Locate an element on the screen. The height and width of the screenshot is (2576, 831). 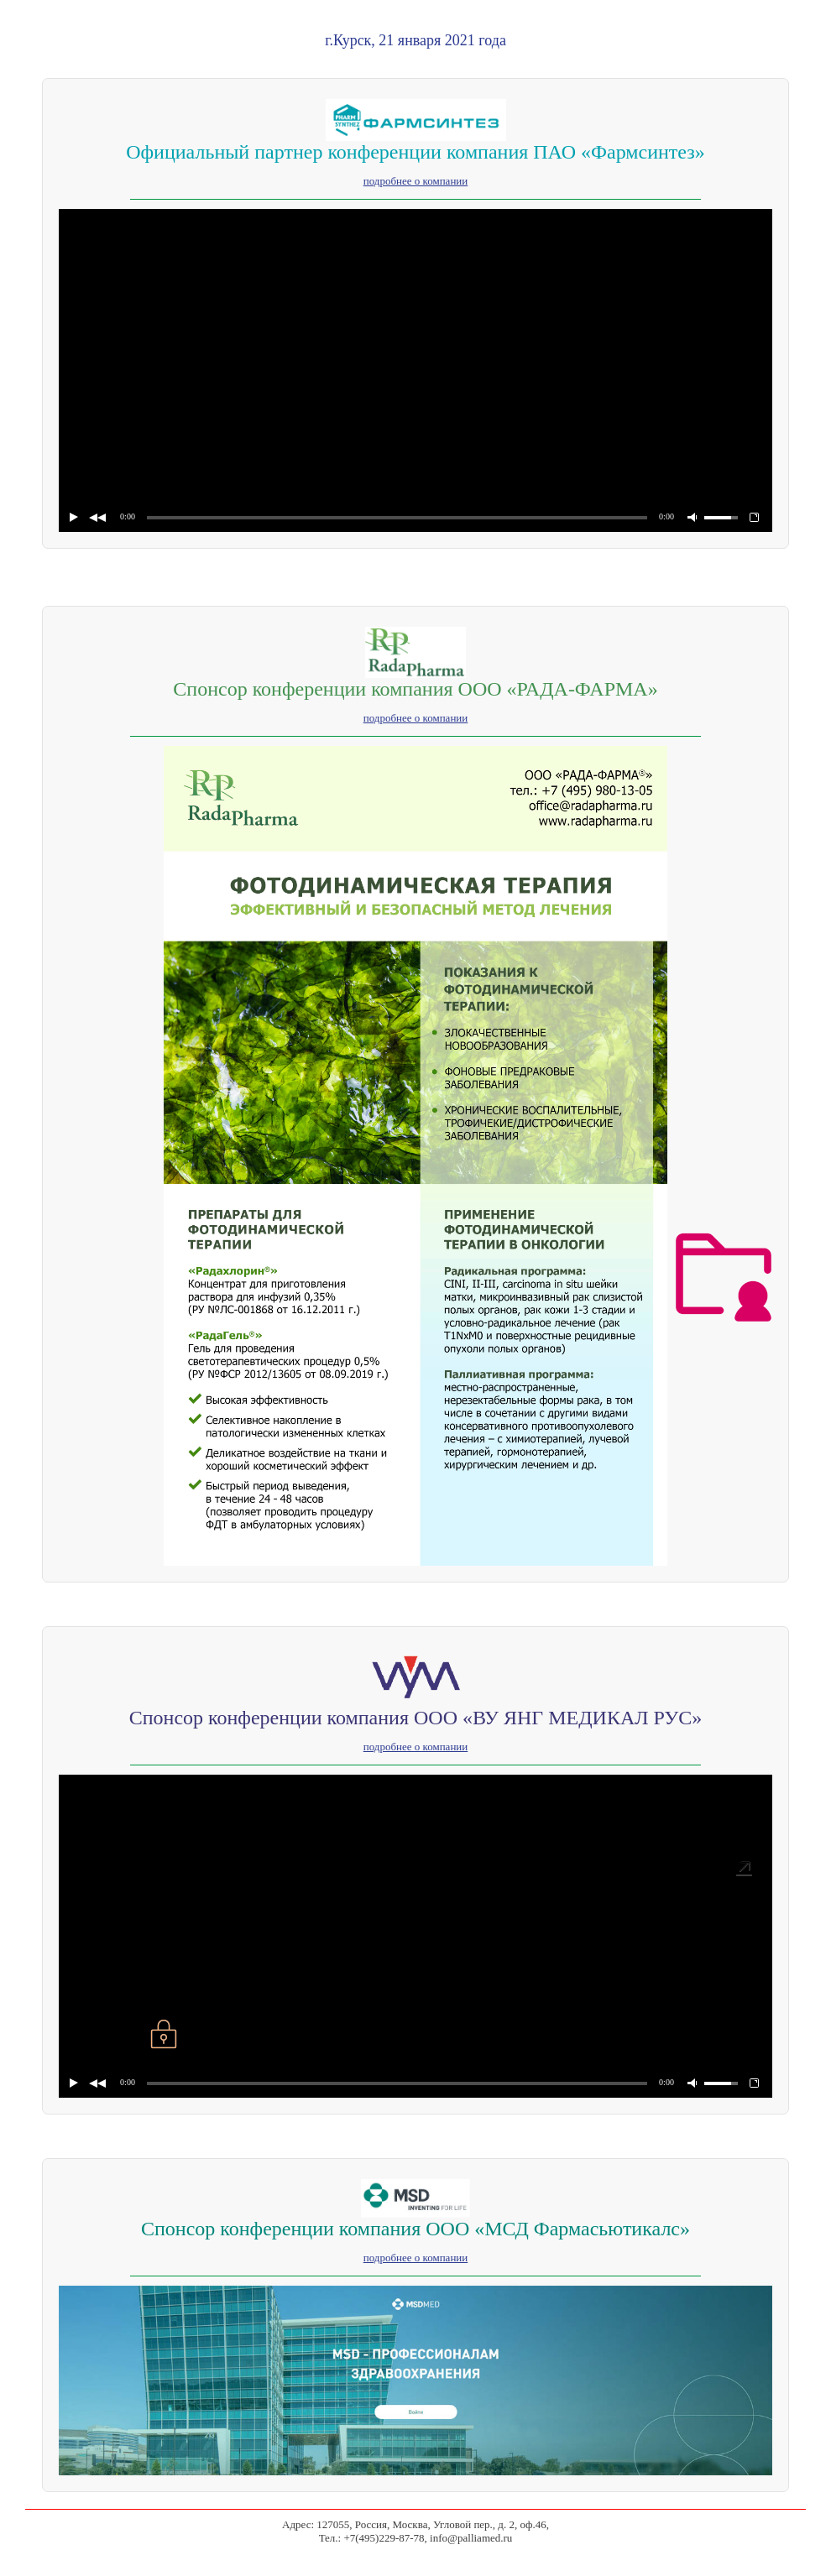
access security or privacy settings is located at coordinates (164, 2036).